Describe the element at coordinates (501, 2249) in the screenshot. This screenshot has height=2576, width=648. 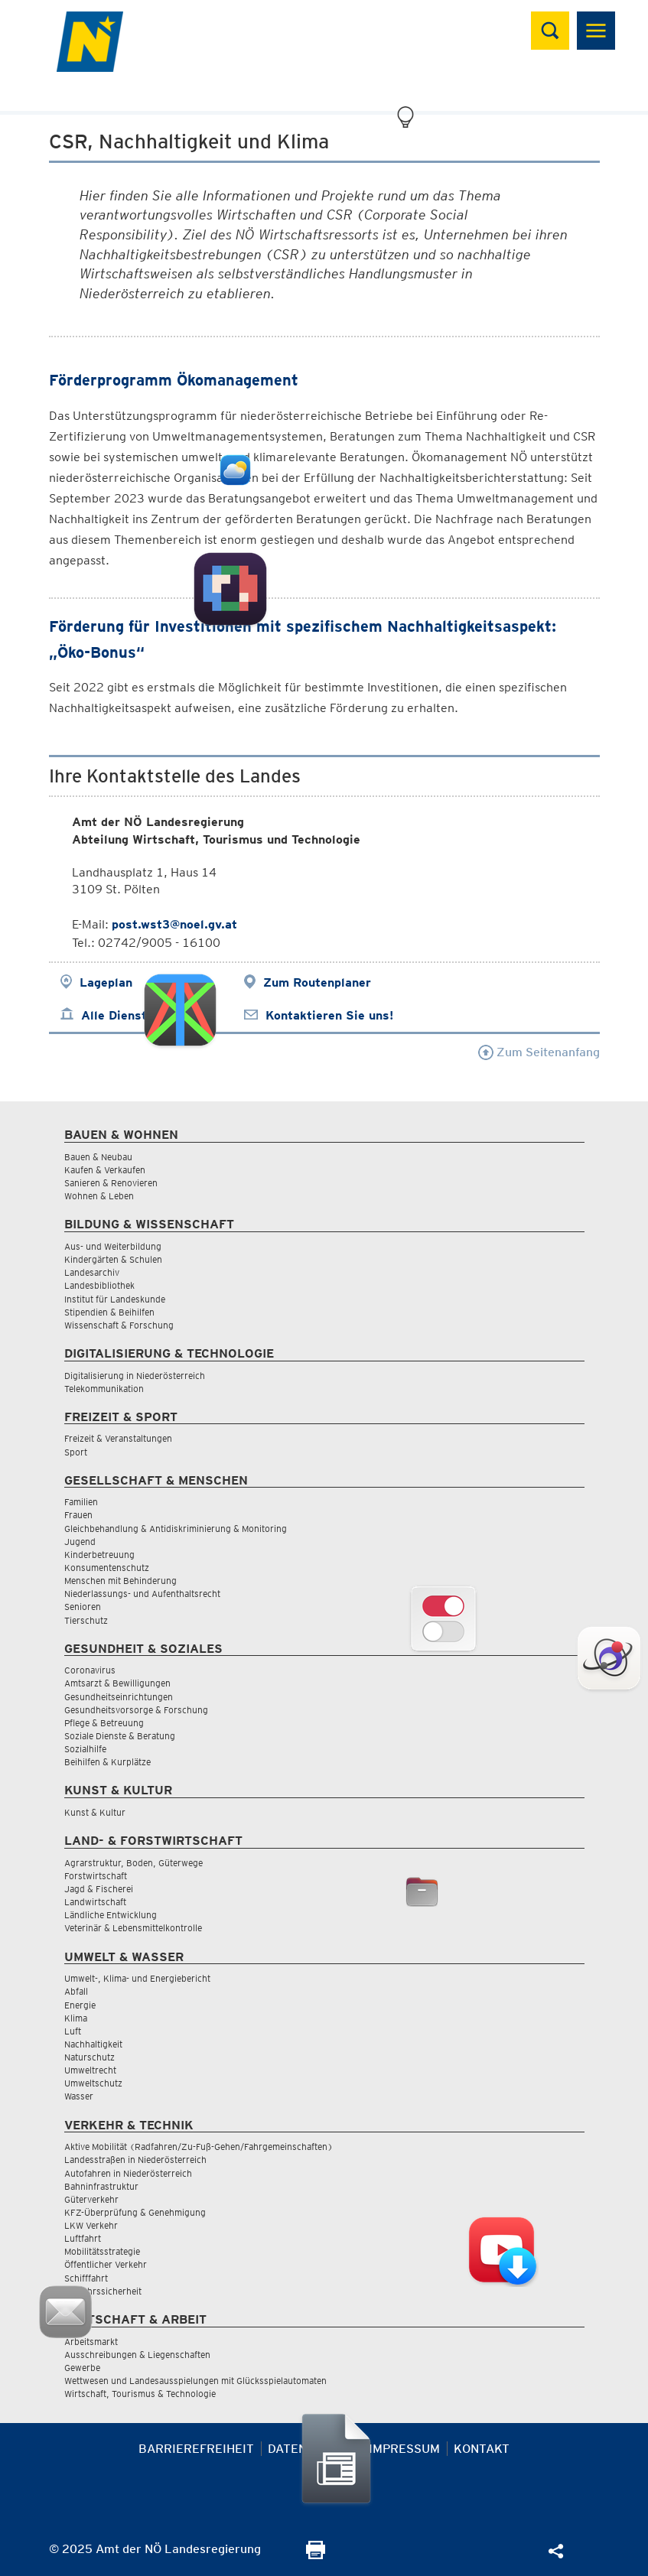
I see `download videos from youtube` at that location.